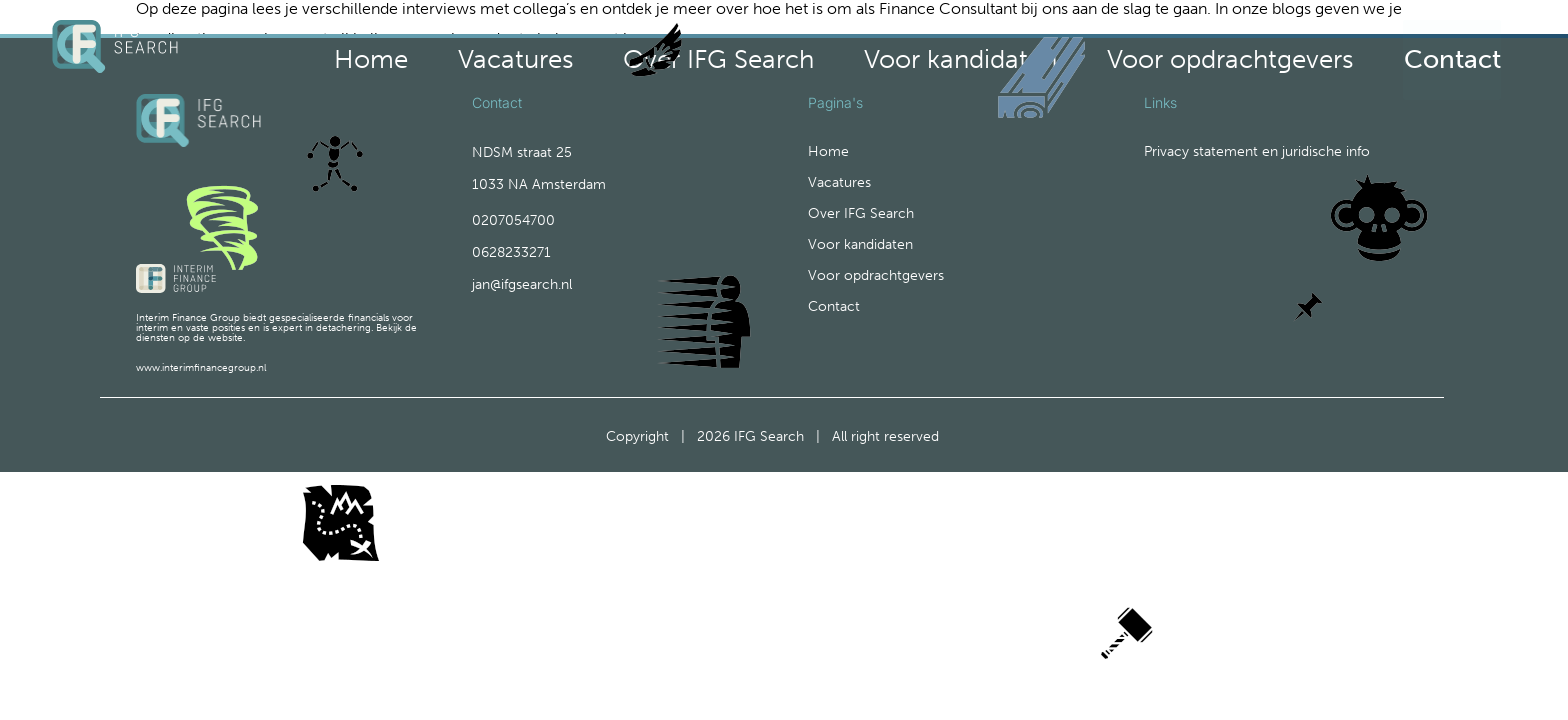 The image size is (1568, 720). What do you see at coordinates (1308, 307) in the screenshot?
I see `pin an item to keep it visible` at bounding box center [1308, 307].